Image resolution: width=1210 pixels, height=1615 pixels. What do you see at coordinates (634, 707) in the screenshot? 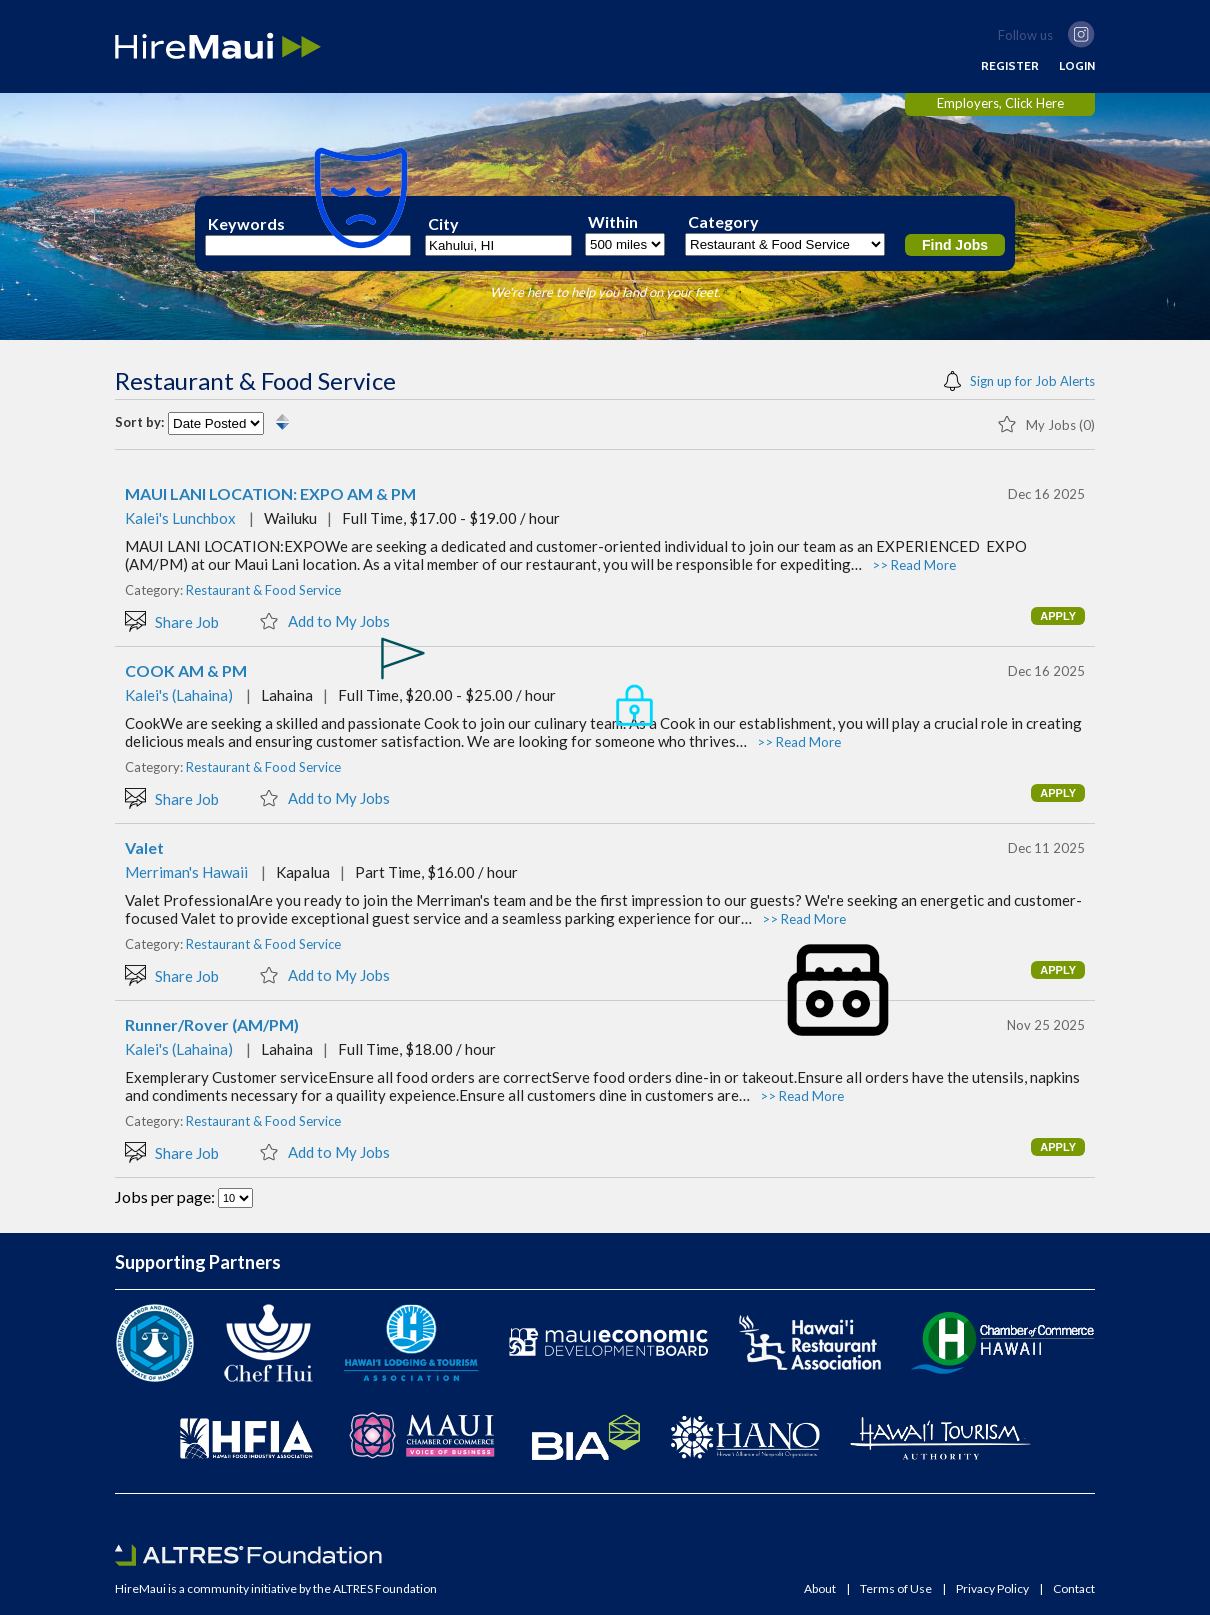
I see `access security or privacy settings` at bounding box center [634, 707].